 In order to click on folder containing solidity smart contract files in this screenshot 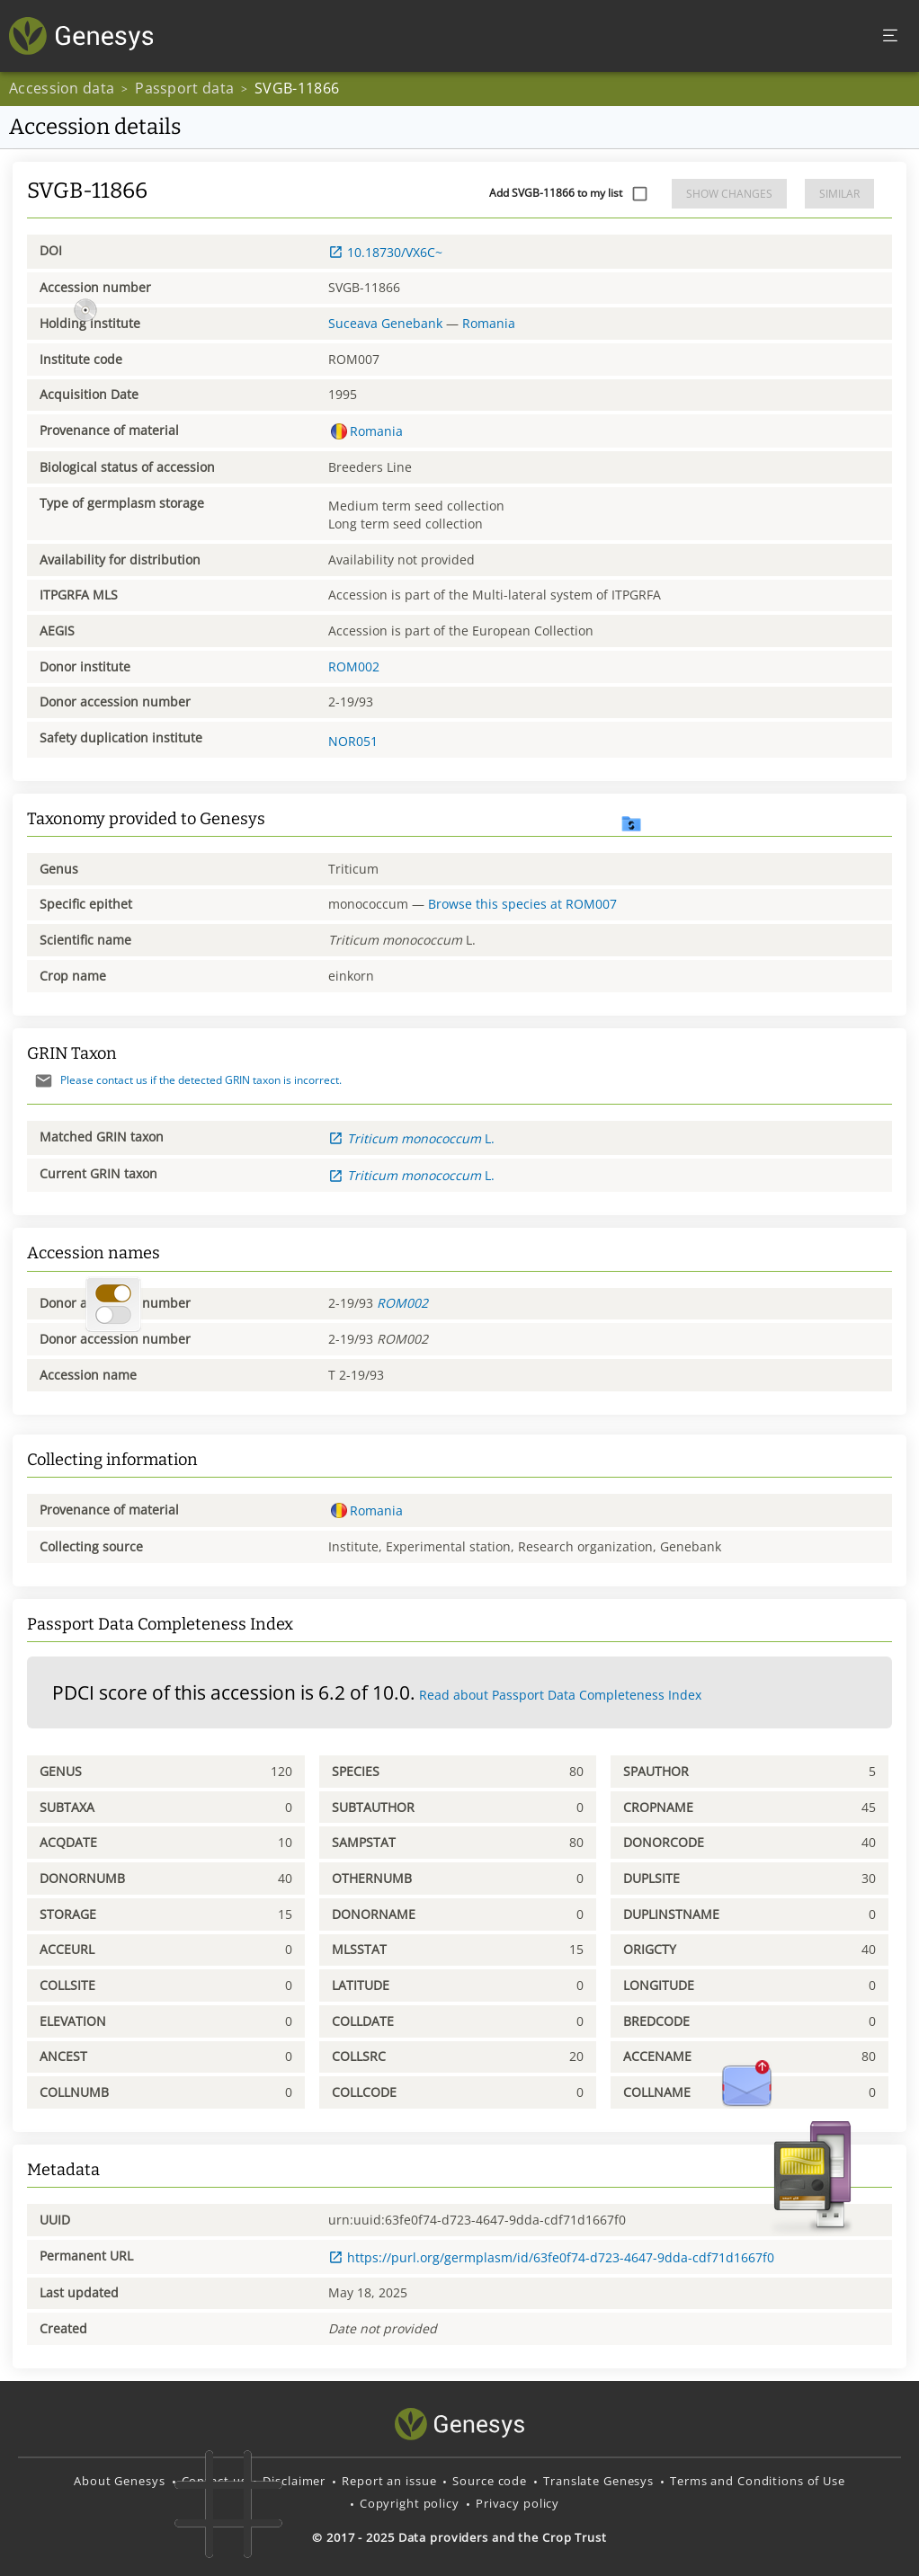, I will do `click(631, 824)`.